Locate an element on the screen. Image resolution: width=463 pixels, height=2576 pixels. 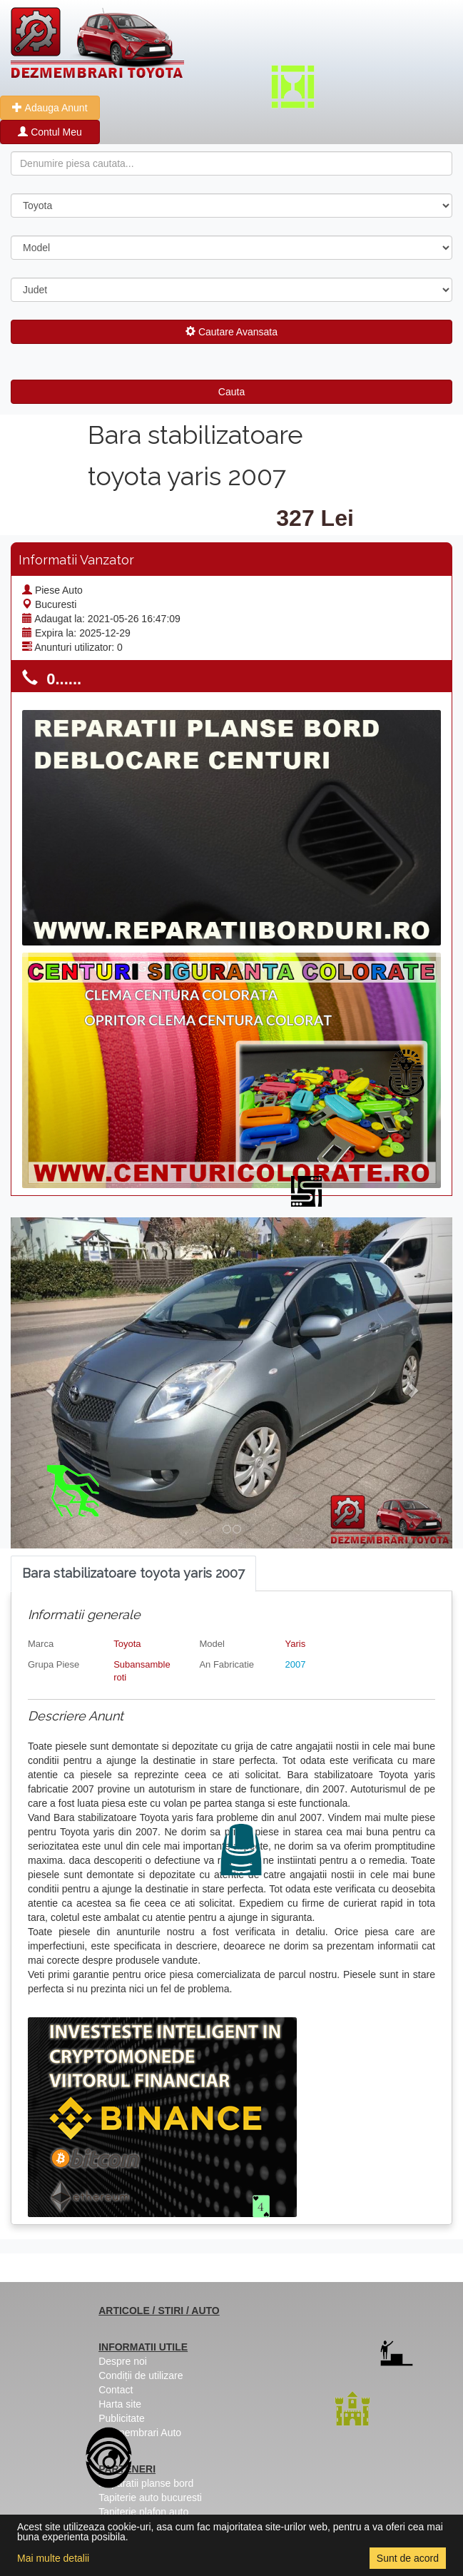
select cyclops character or creature type is located at coordinates (108, 2458).